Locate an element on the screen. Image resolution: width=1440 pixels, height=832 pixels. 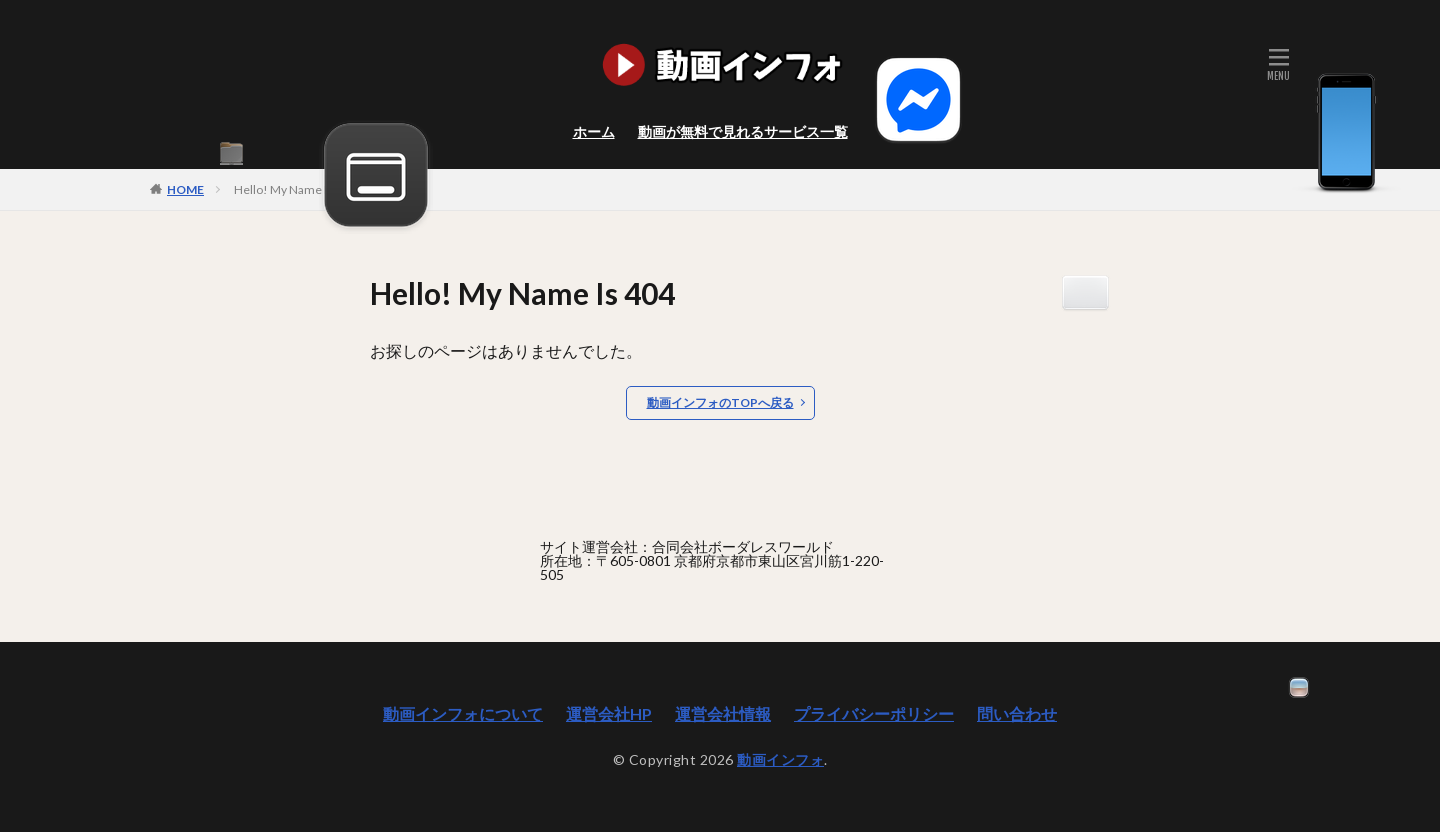
access files stored on a remote server is located at coordinates (231, 153).